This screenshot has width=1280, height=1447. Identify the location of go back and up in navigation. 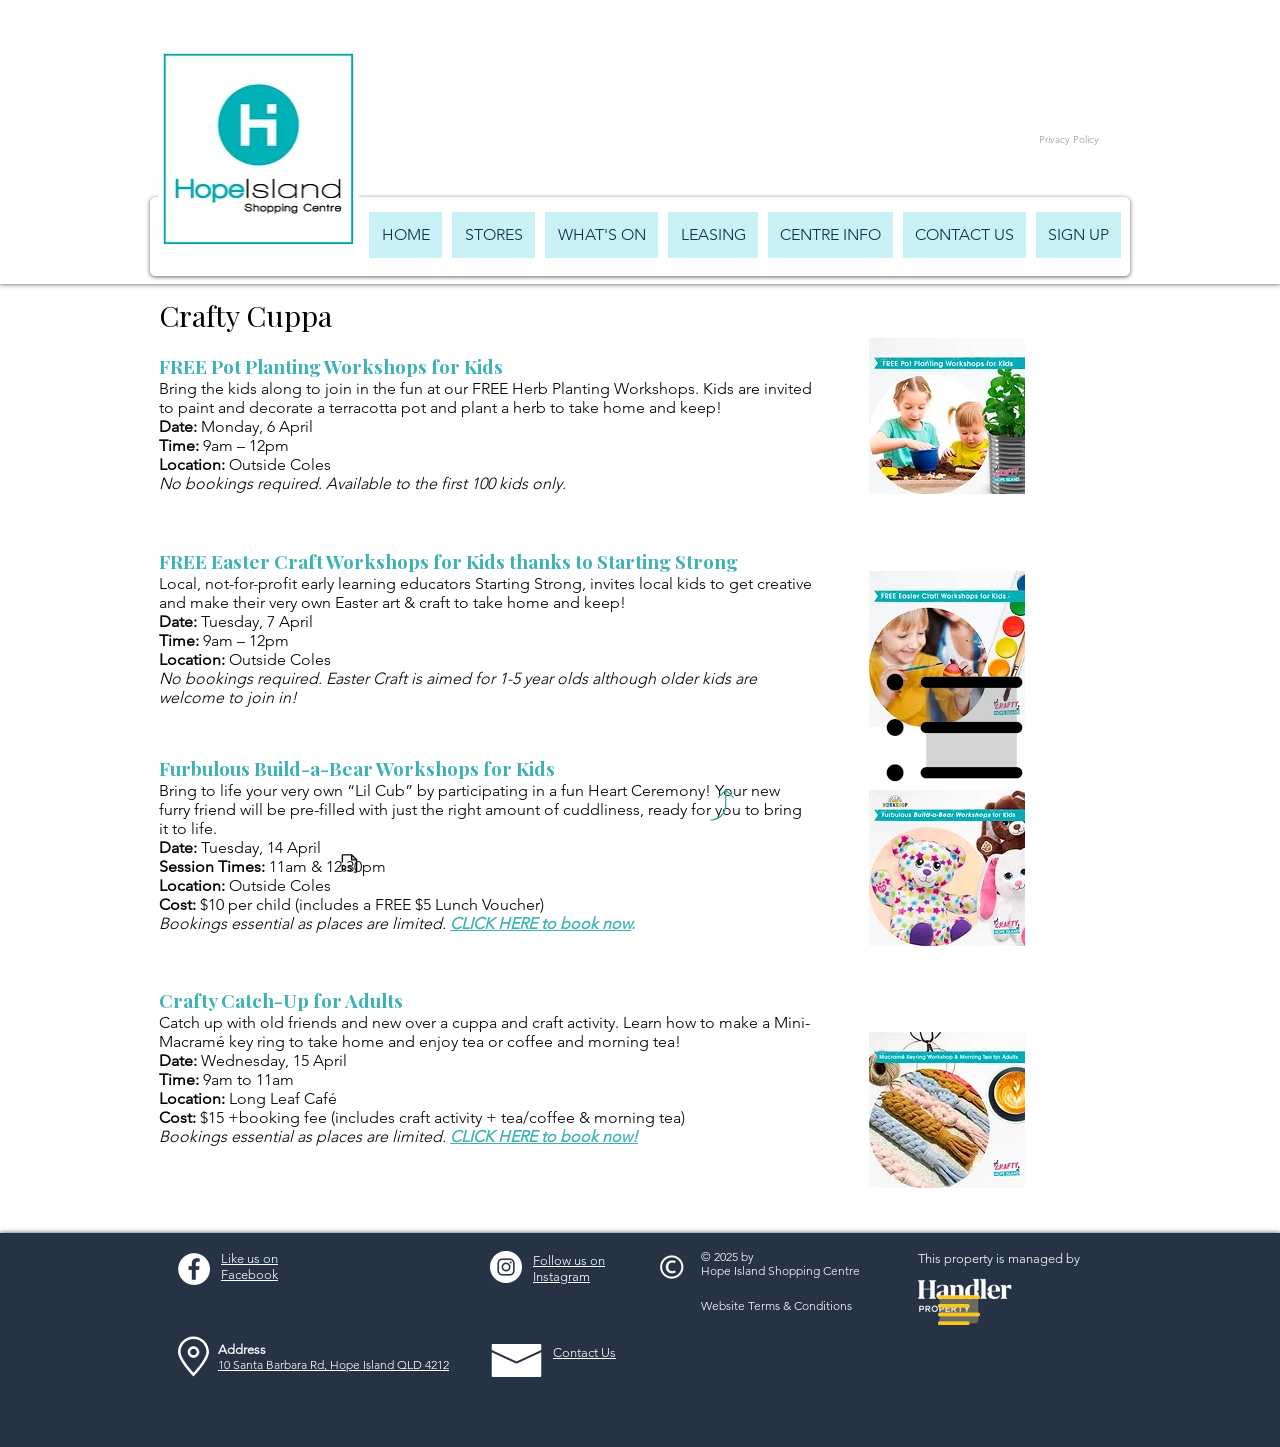
(722, 805).